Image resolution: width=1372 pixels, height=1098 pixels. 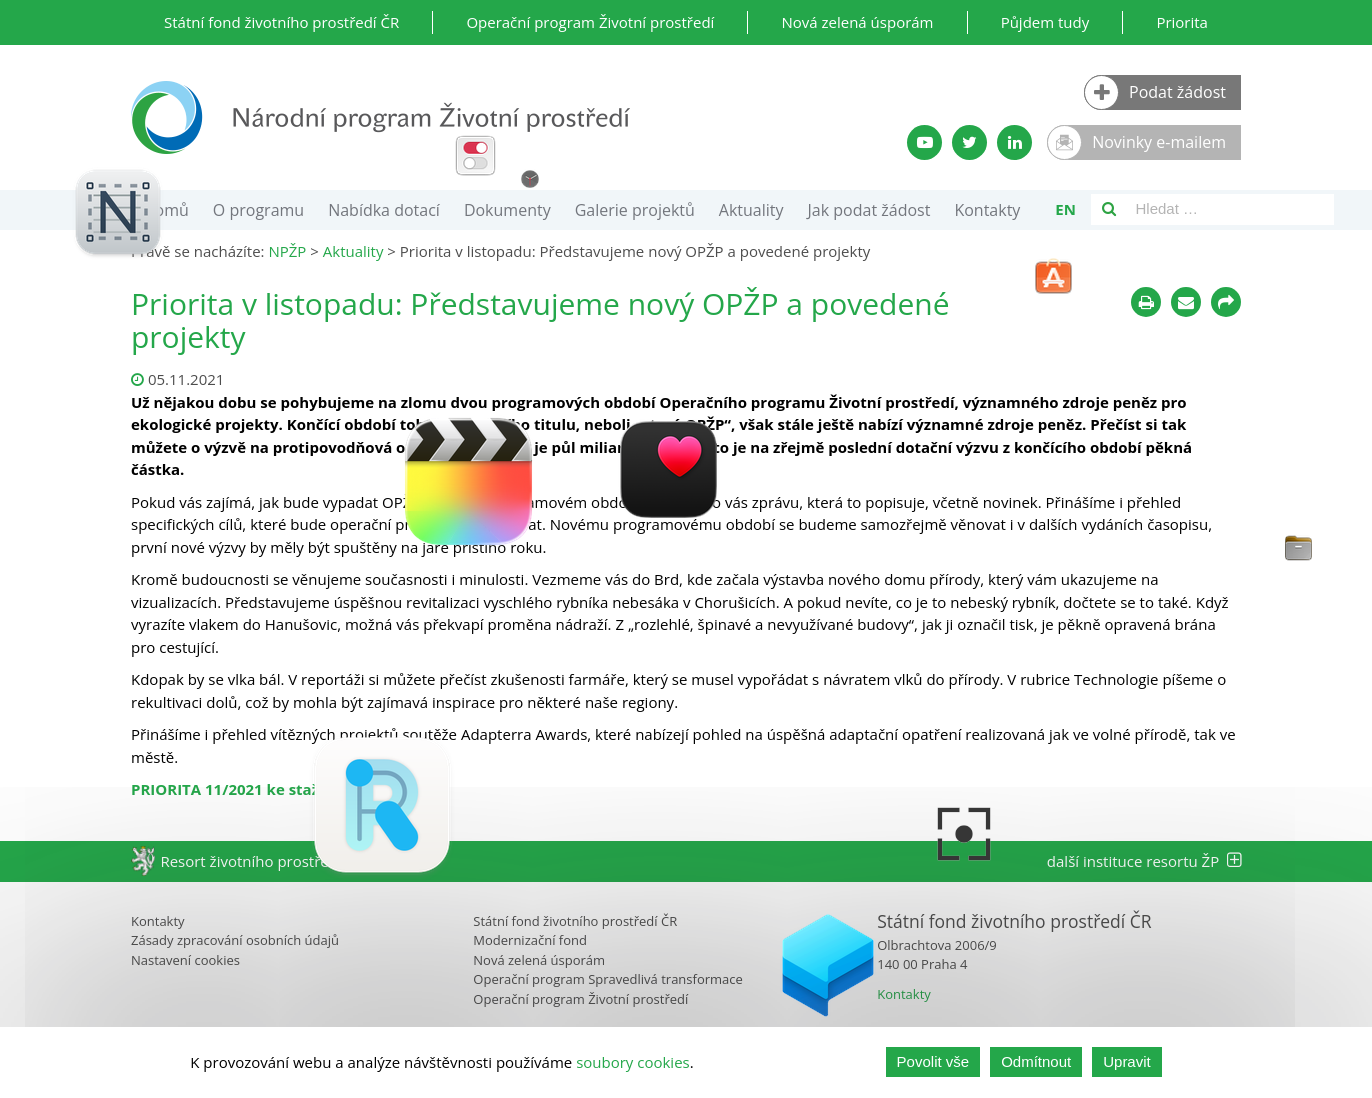 I want to click on screen recording or screen capture tool, so click(x=964, y=834).